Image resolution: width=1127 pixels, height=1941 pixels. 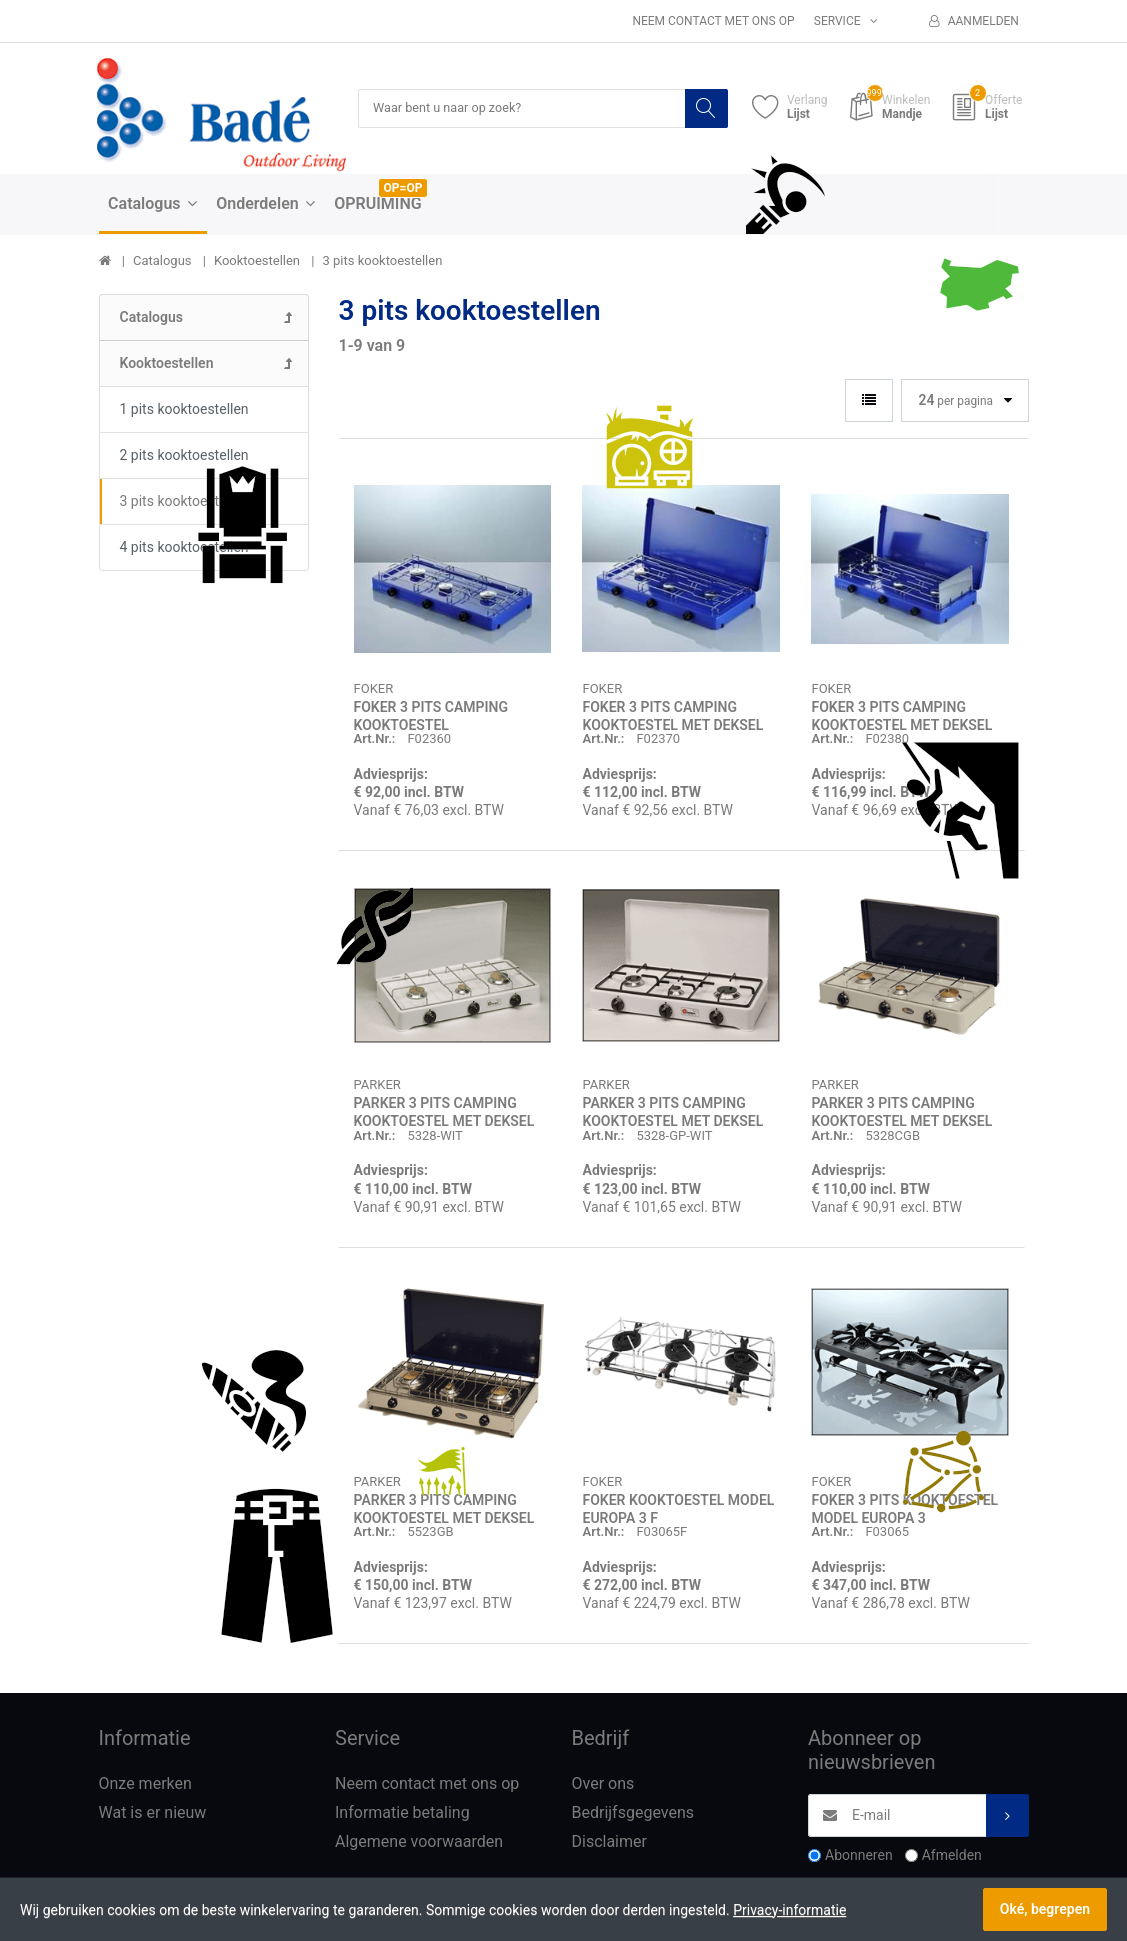 I want to click on access mountain climbing or rock climbing activities, so click(x=950, y=810).